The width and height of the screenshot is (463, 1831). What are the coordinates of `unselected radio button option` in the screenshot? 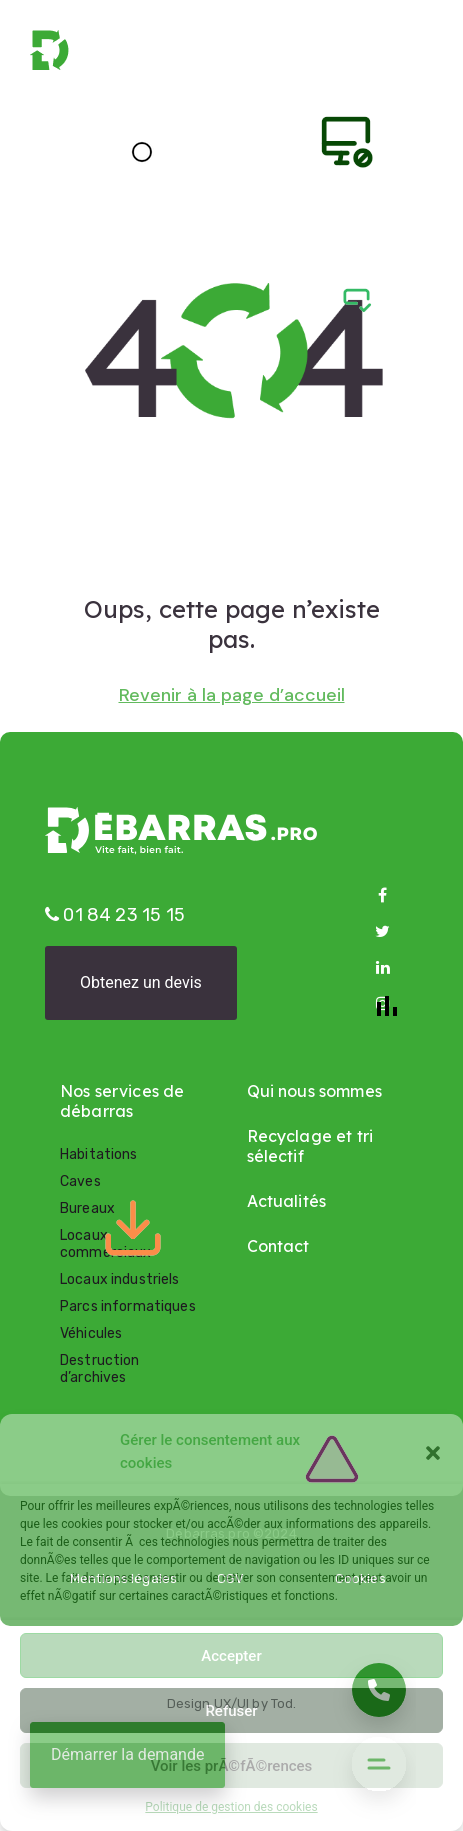 It's located at (142, 152).